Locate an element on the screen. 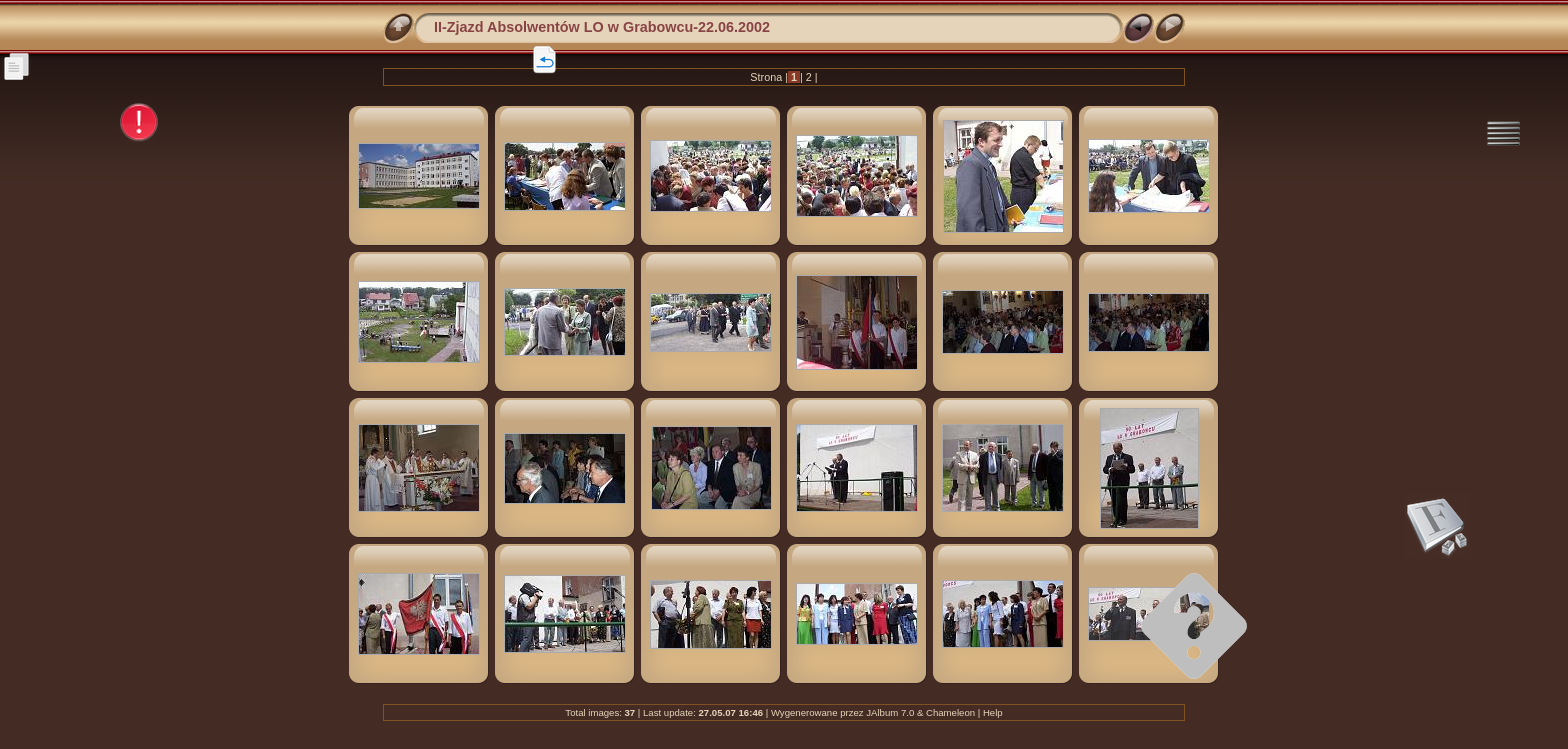 Image resolution: width=1568 pixels, height=749 pixels. indicates a warning or important alert is located at coordinates (139, 122).